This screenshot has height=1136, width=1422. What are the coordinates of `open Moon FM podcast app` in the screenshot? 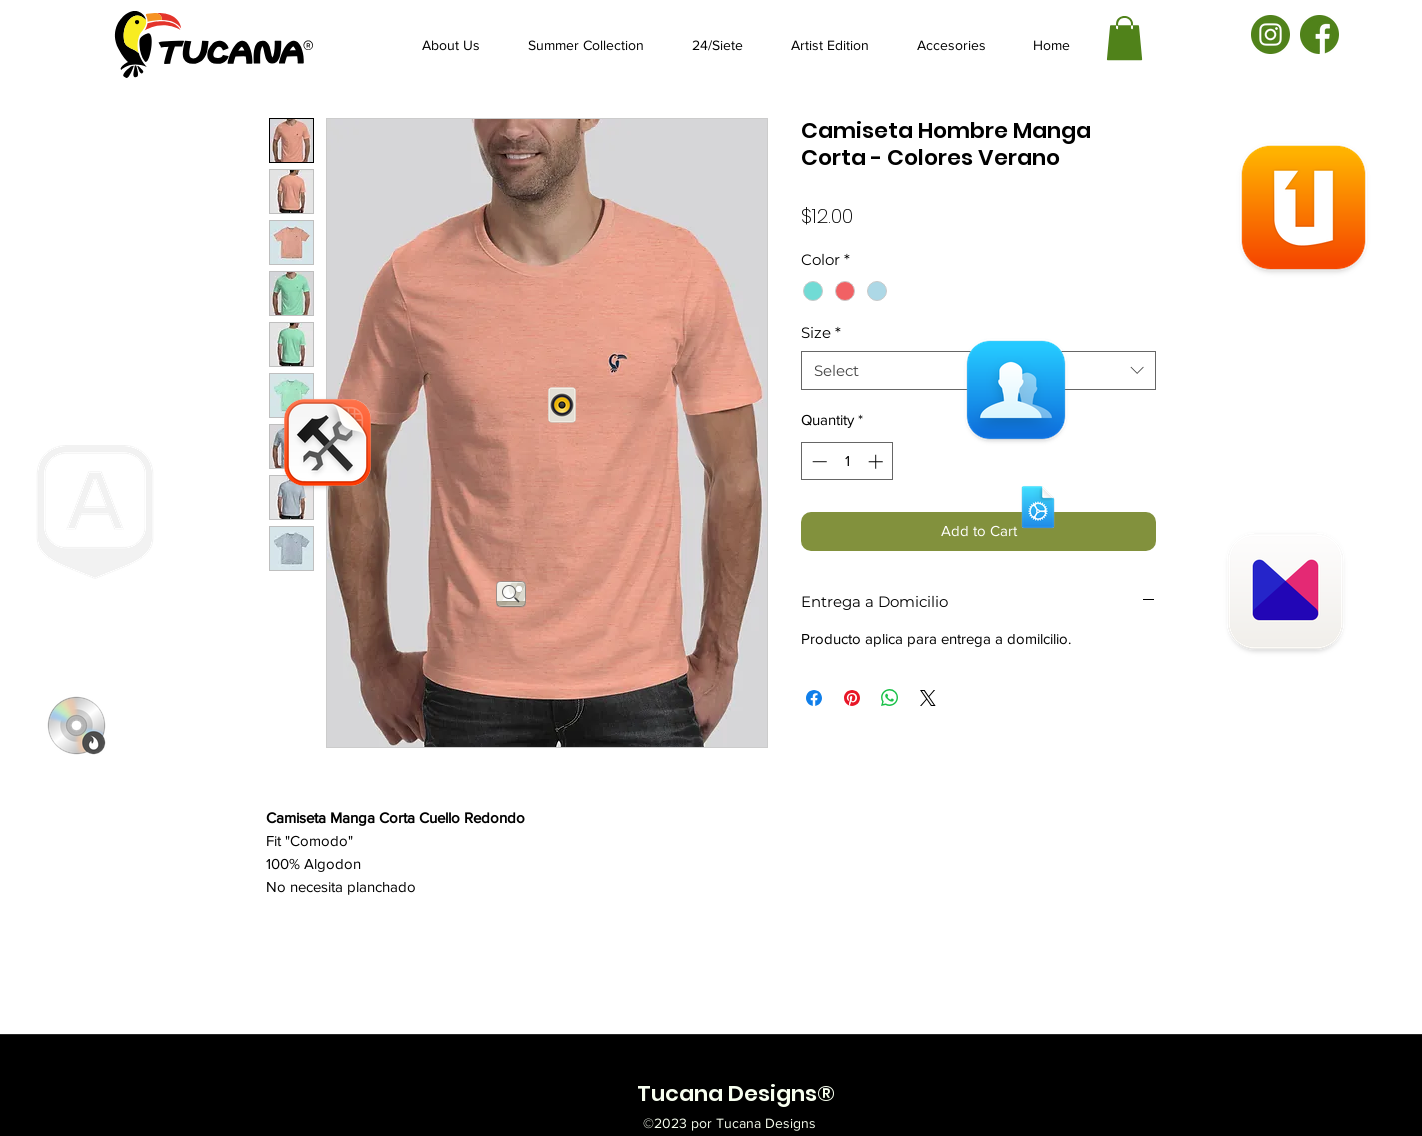 It's located at (1285, 591).